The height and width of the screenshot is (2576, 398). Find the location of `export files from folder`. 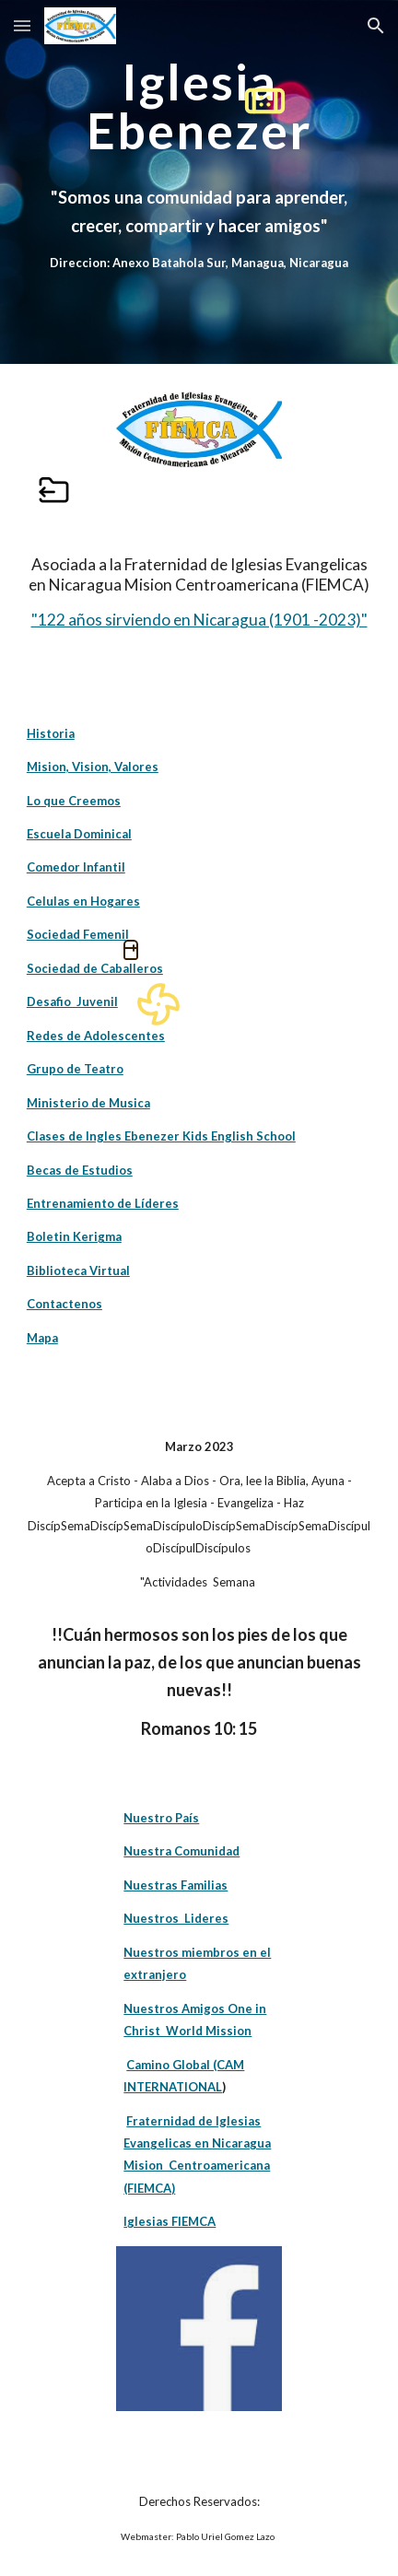

export files from folder is located at coordinates (53, 490).